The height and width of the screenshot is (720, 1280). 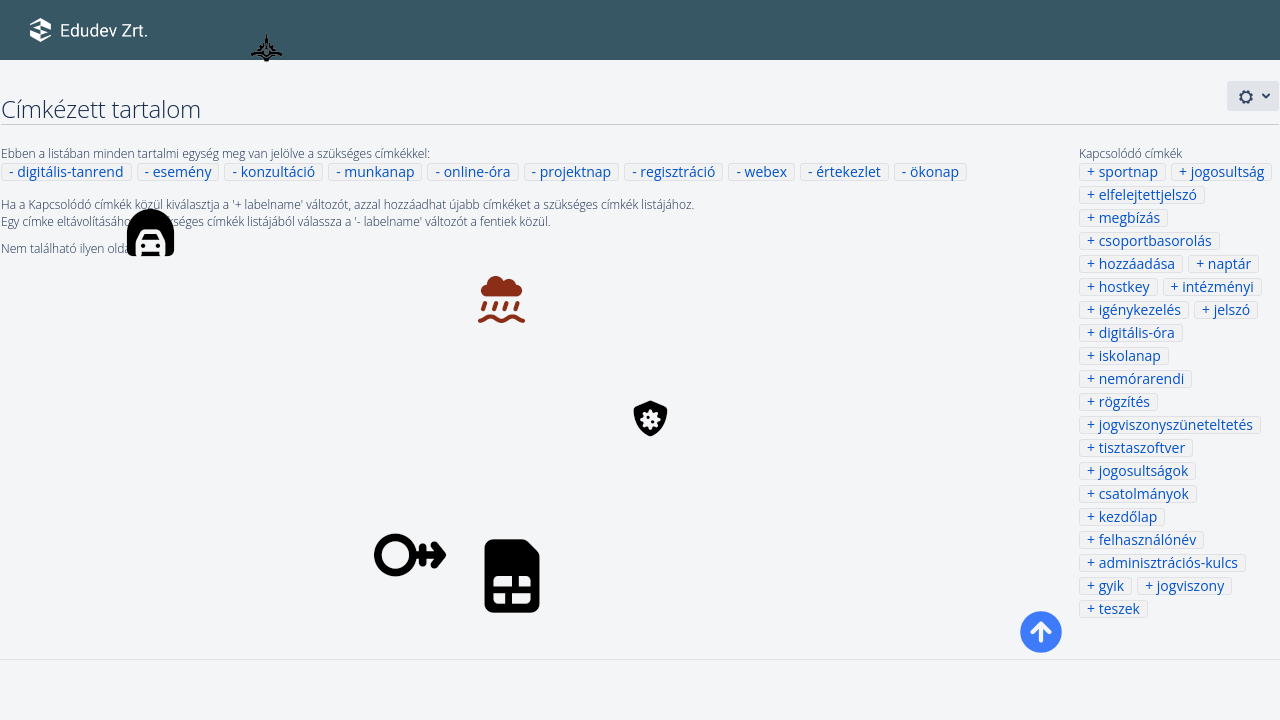 I want to click on upload a file or content, so click(x=1041, y=632).